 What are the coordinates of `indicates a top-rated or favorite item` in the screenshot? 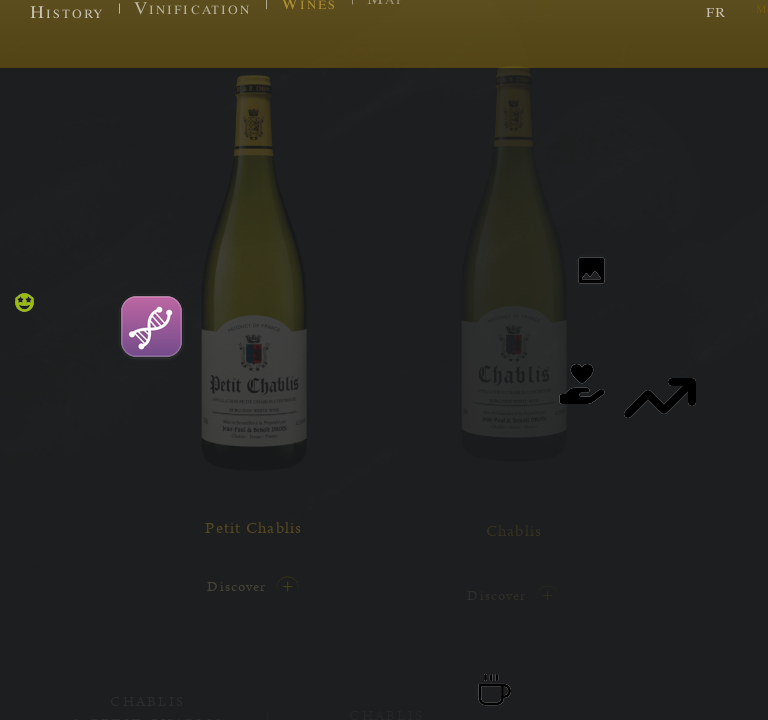 It's located at (24, 302).